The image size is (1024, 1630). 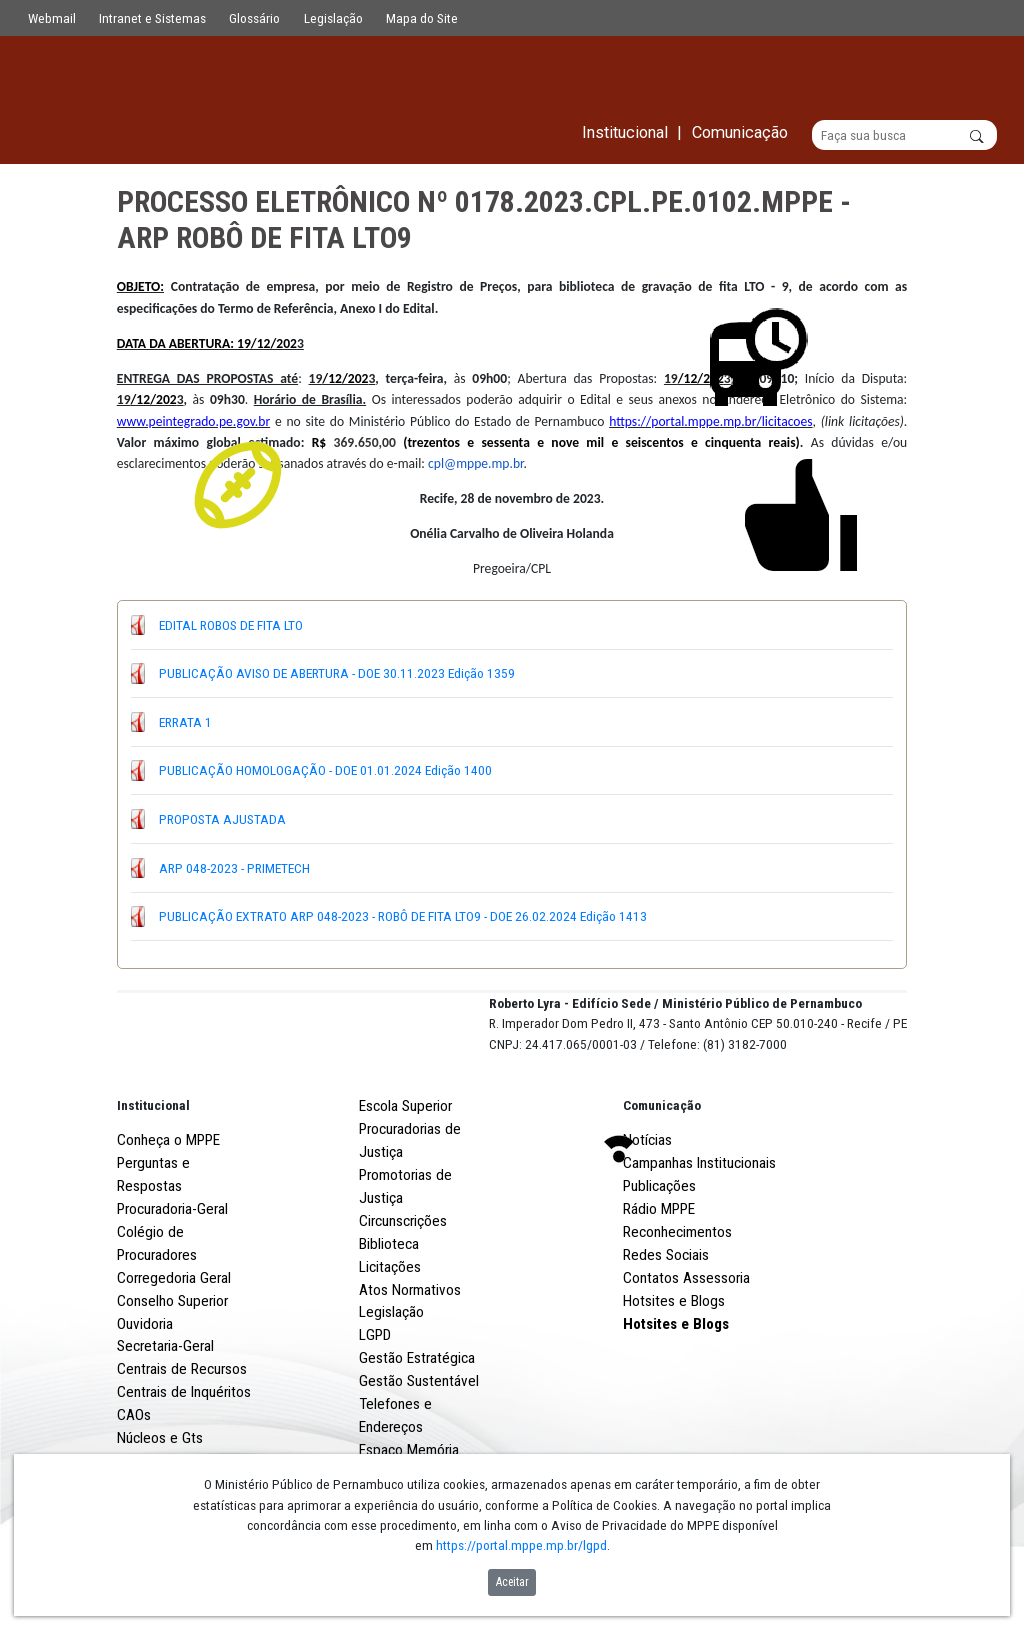 What do you see at coordinates (619, 1149) in the screenshot?
I see `calibrate compass or direction sensor` at bounding box center [619, 1149].